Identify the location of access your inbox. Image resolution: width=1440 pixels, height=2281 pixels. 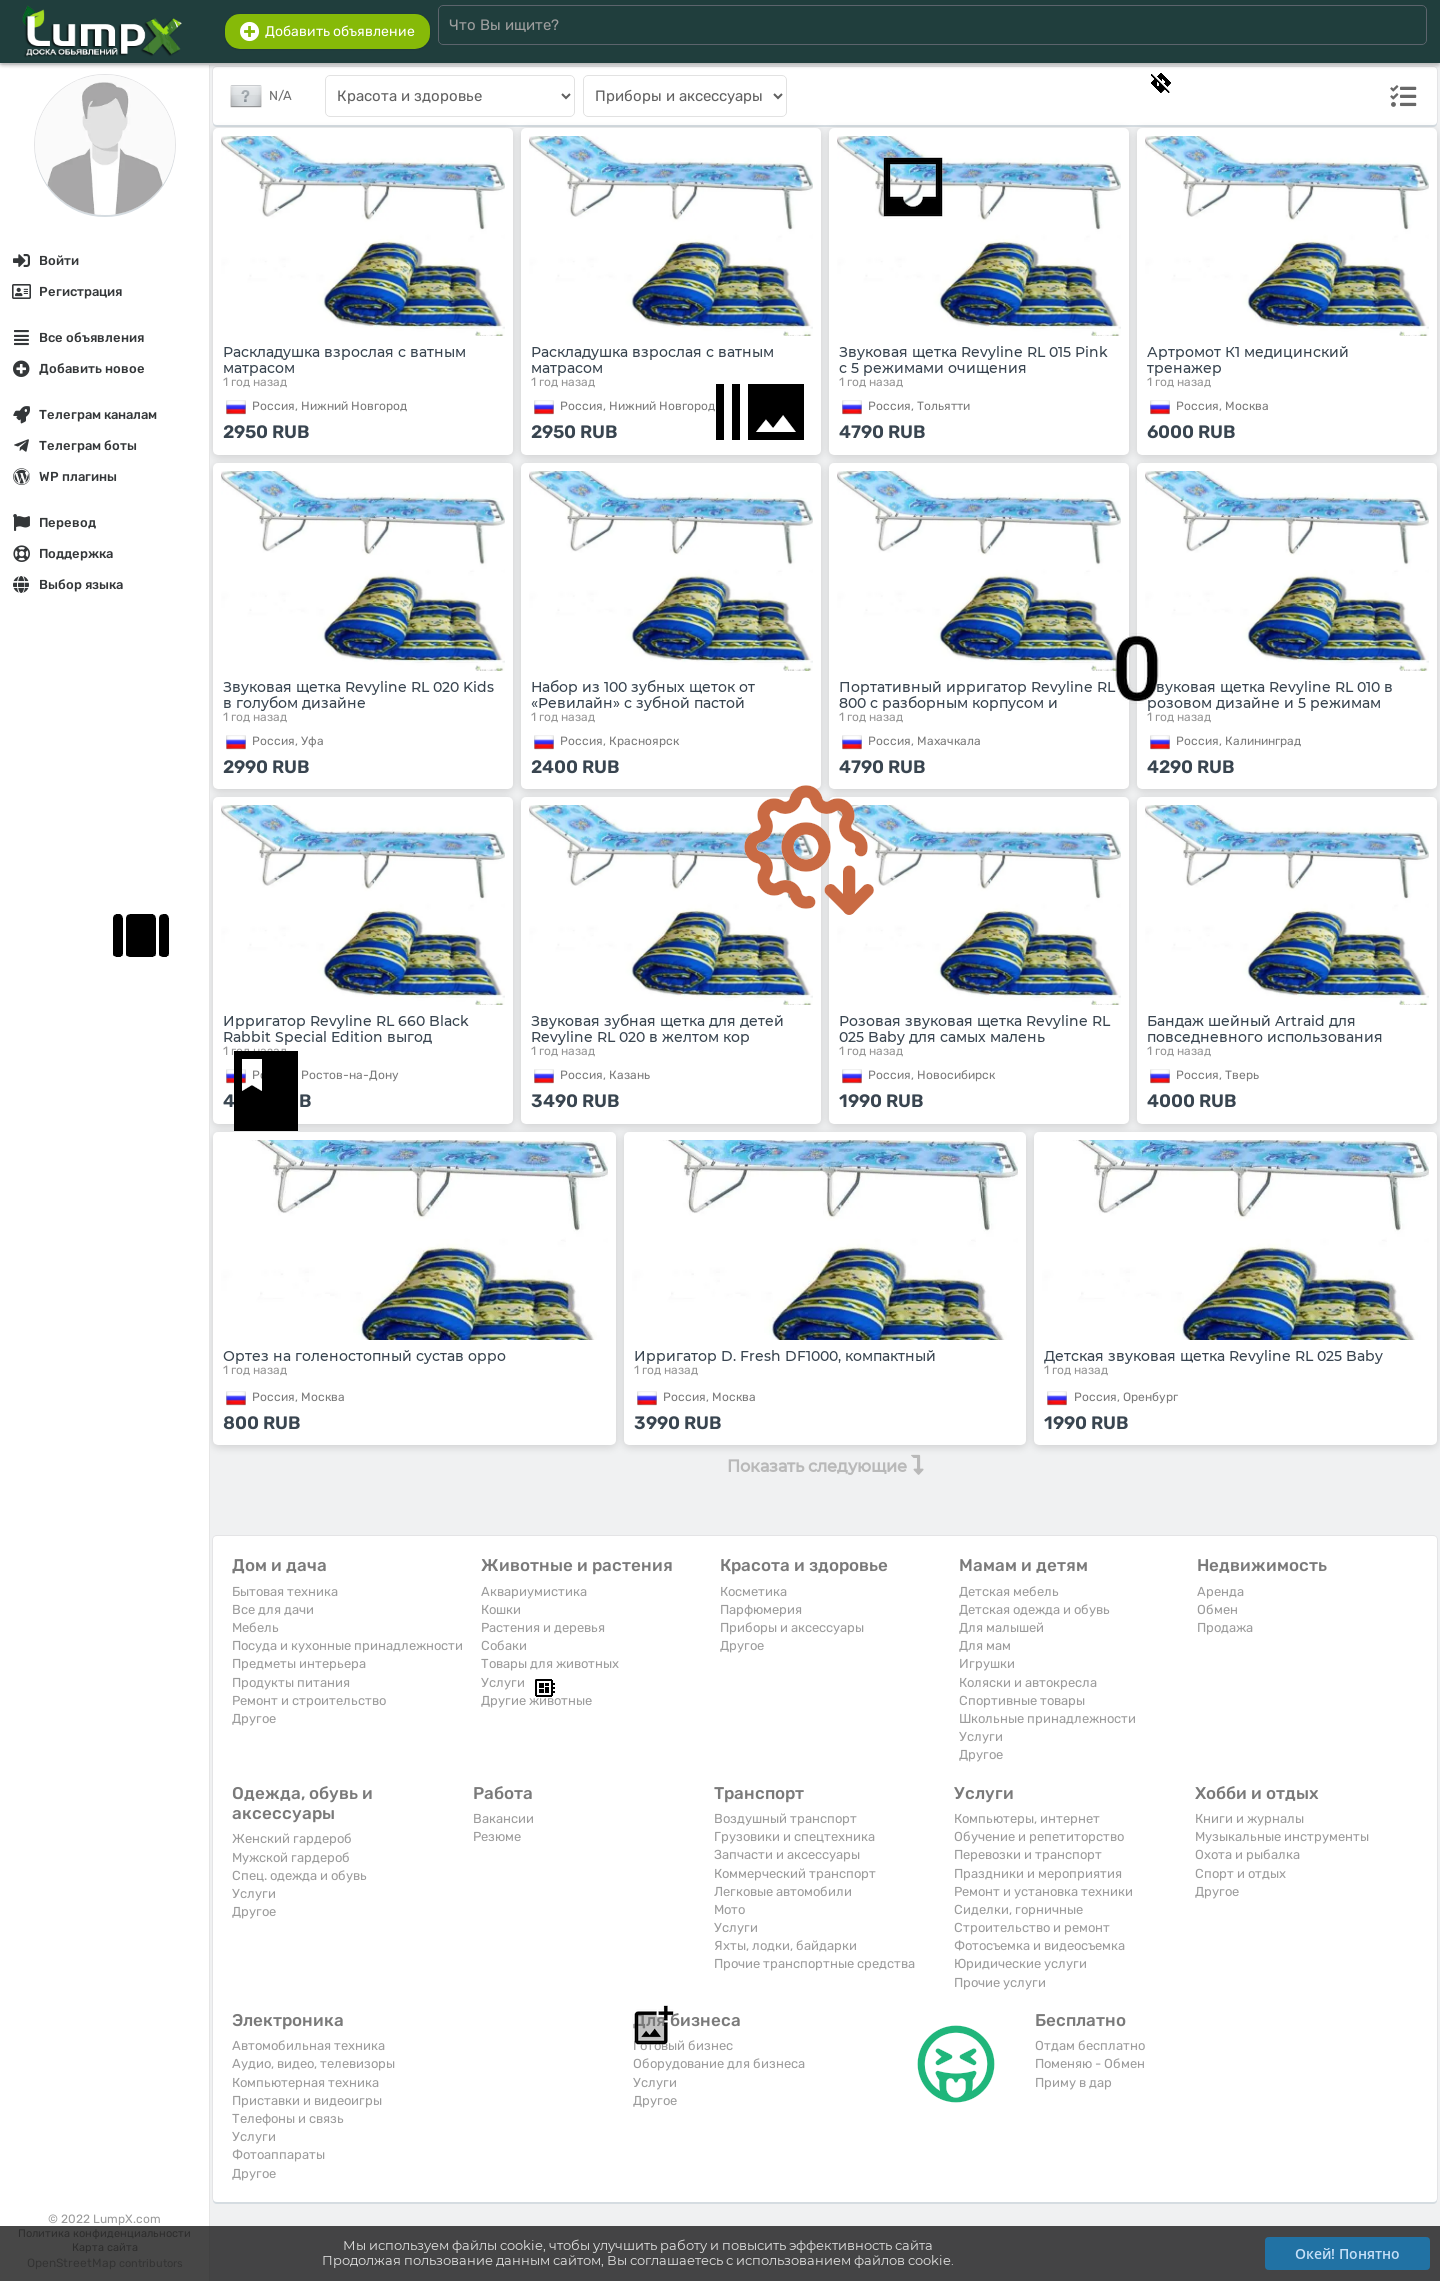
(913, 187).